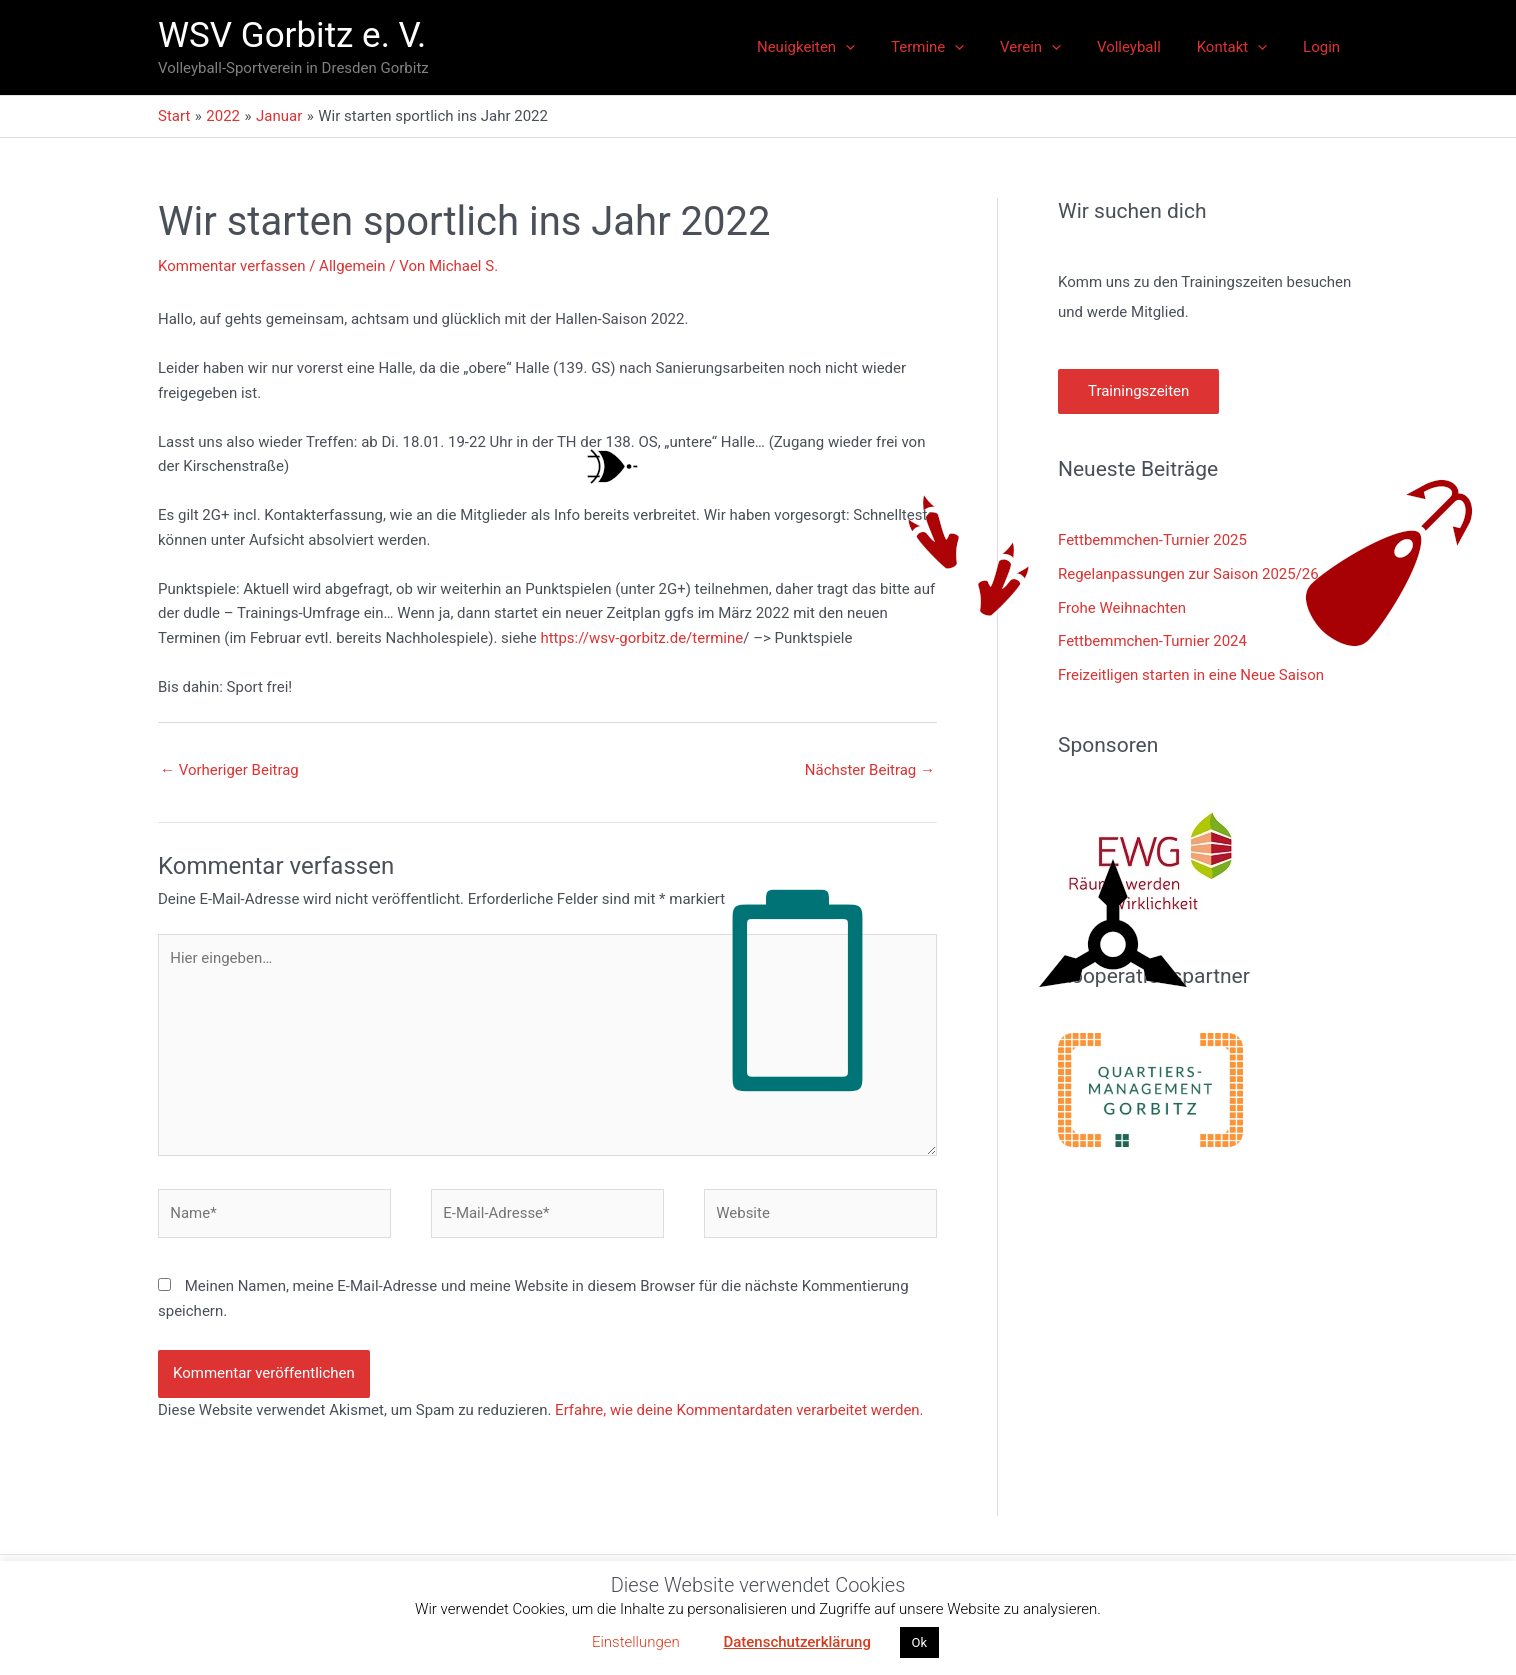  What do you see at coordinates (612, 466) in the screenshot?
I see `XNOR logic gate symbol in circuit design tool` at bounding box center [612, 466].